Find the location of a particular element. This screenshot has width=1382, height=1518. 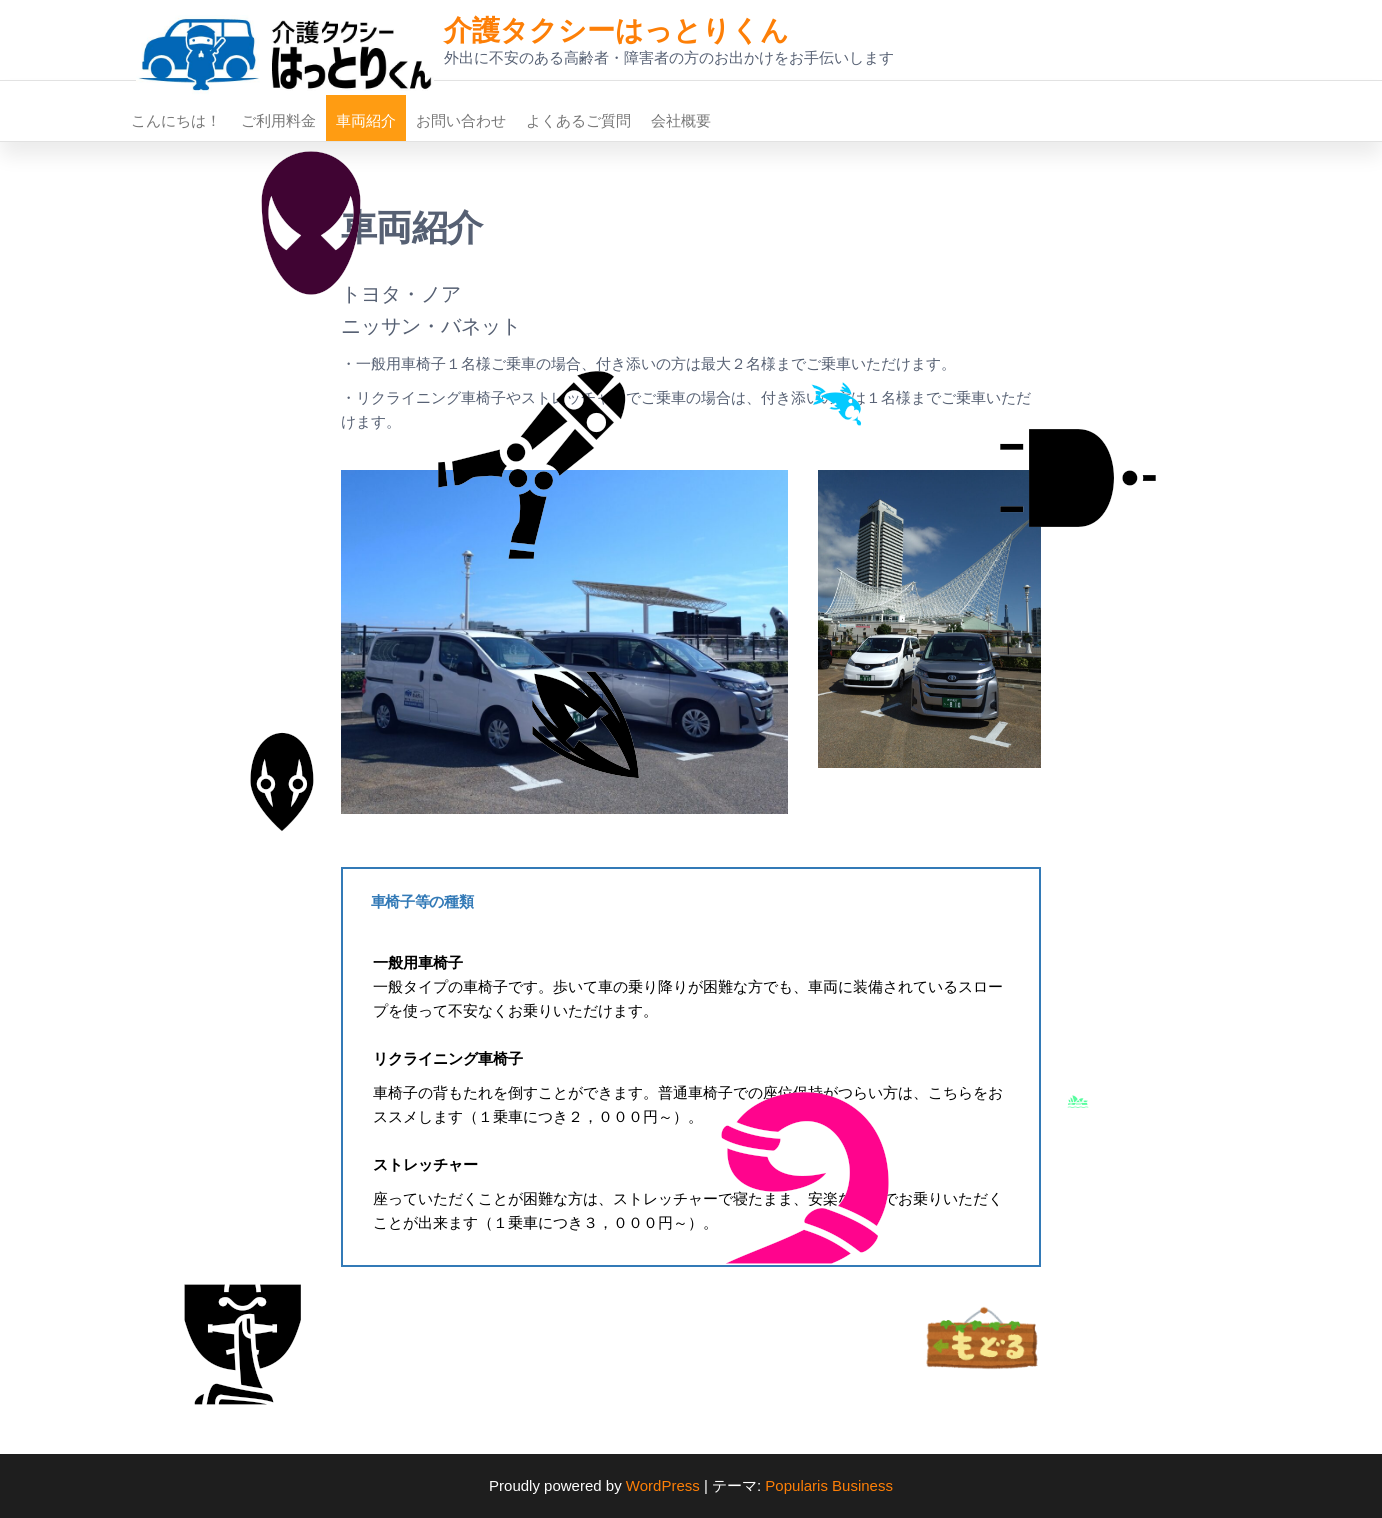

mute audio or sound effects is located at coordinates (242, 1344).